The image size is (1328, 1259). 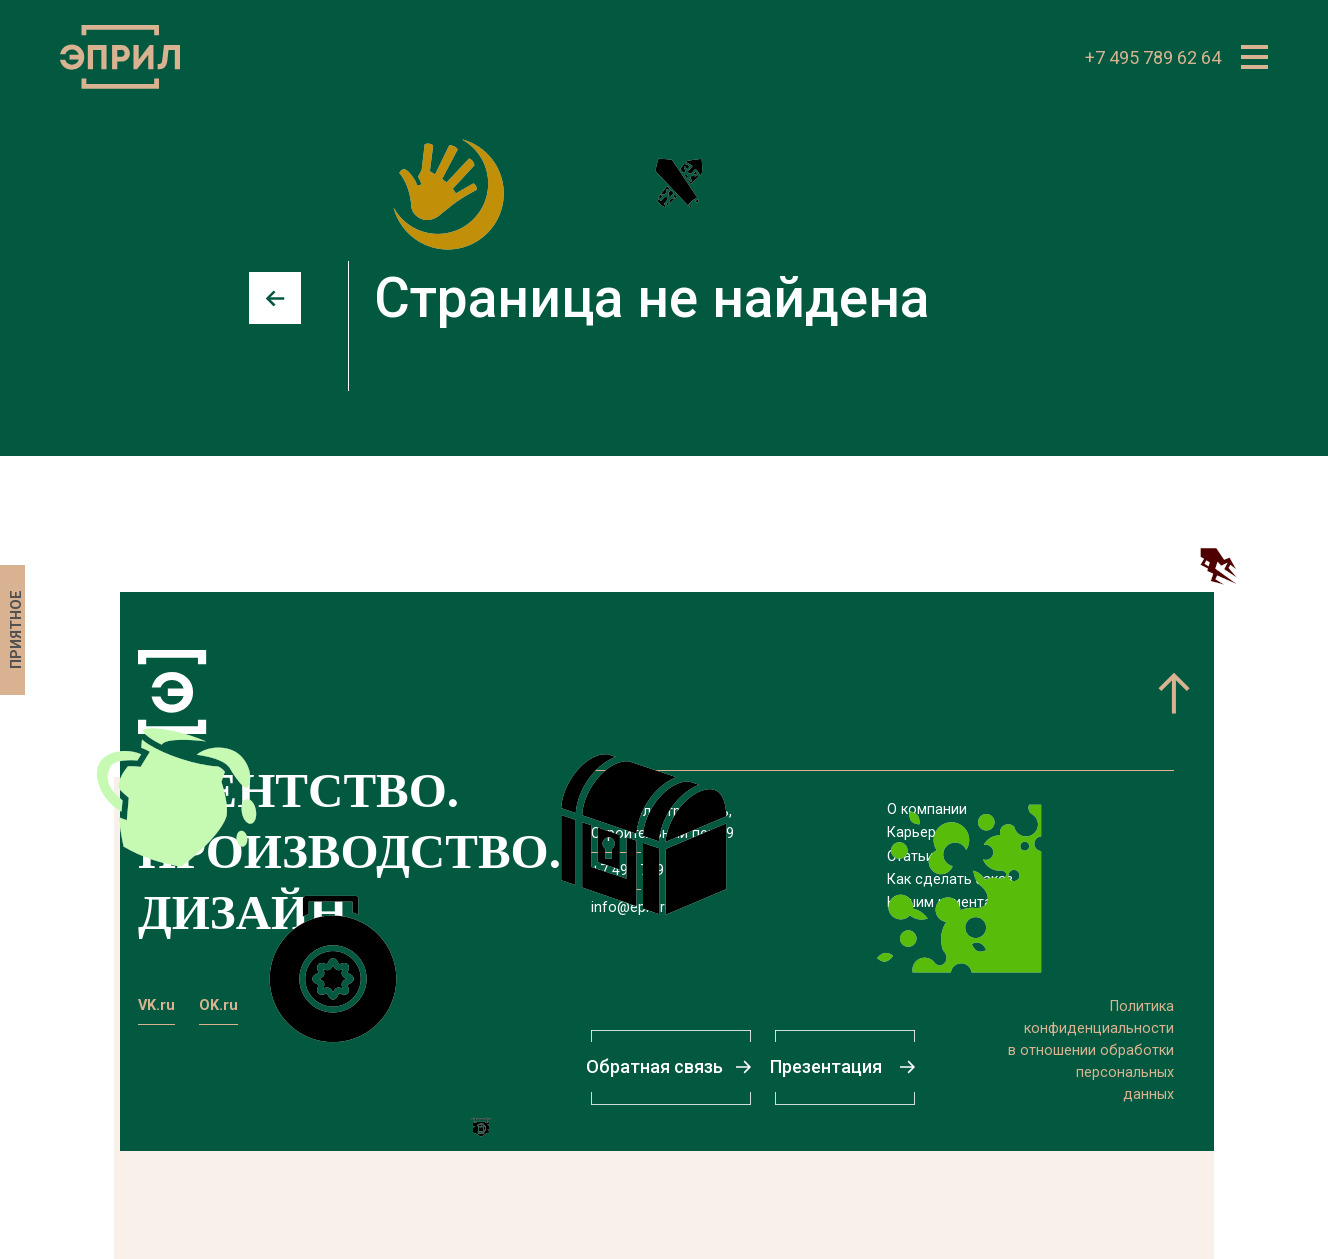 What do you see at coordinates (333, 969) in the screenshot?
I see `place a teller mine explosive in-game` at bounding box center [333, 969].